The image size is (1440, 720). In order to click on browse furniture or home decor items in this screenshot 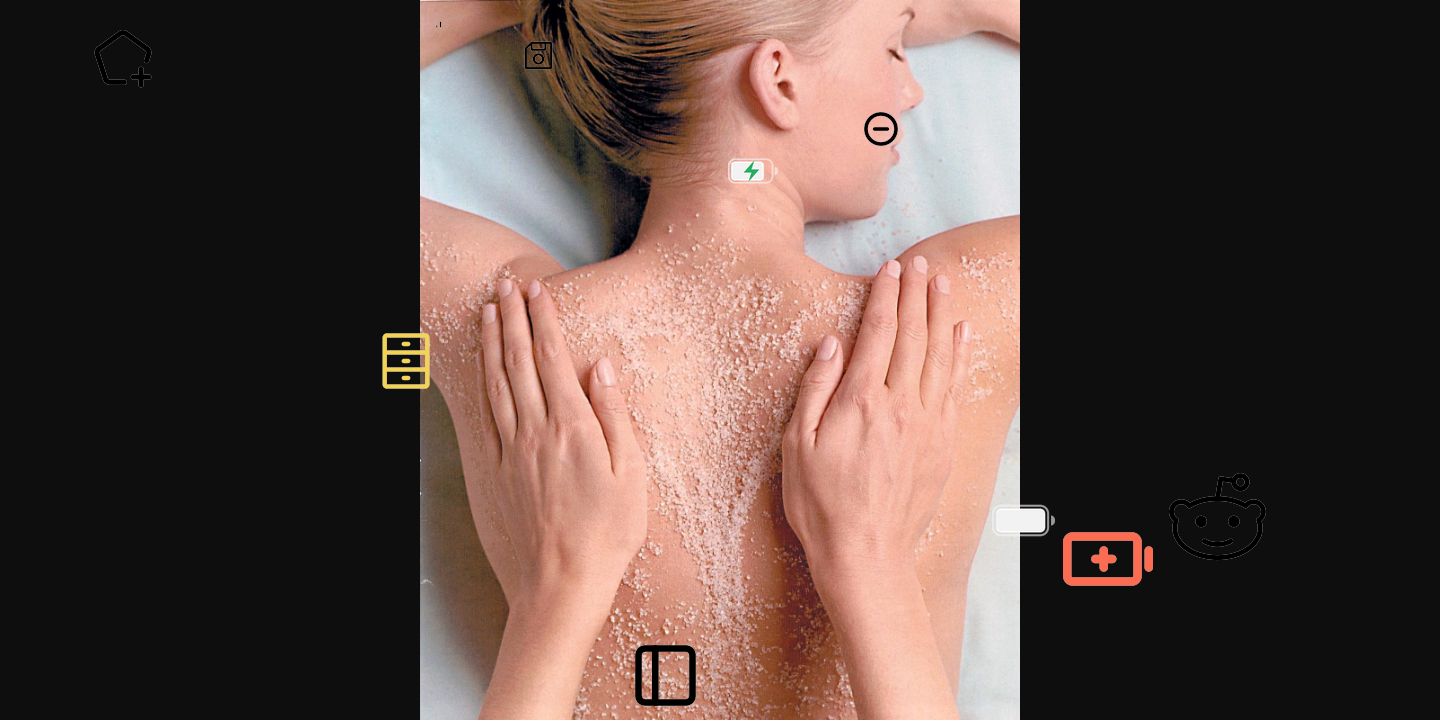, I will do `click(406, 361)`.